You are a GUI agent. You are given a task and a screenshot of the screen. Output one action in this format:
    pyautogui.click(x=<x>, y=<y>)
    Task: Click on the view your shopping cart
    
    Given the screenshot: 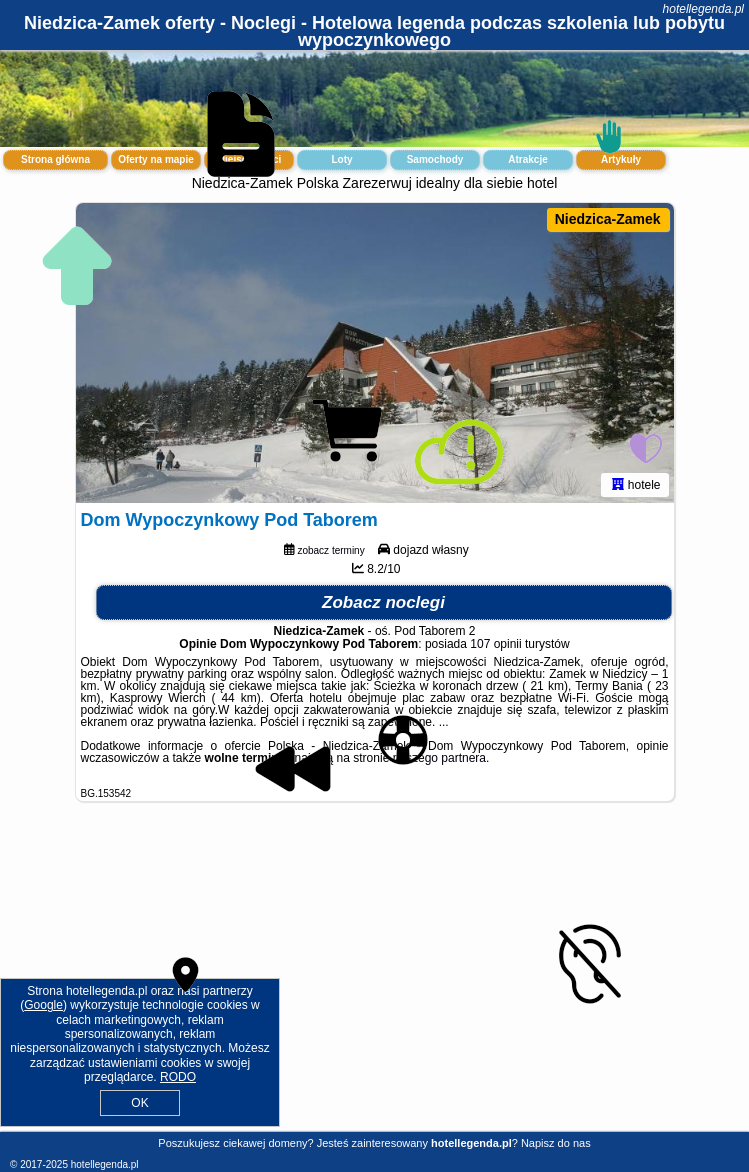 What is the action you would take?
    pyautogui.click(x=348, y=430)
    